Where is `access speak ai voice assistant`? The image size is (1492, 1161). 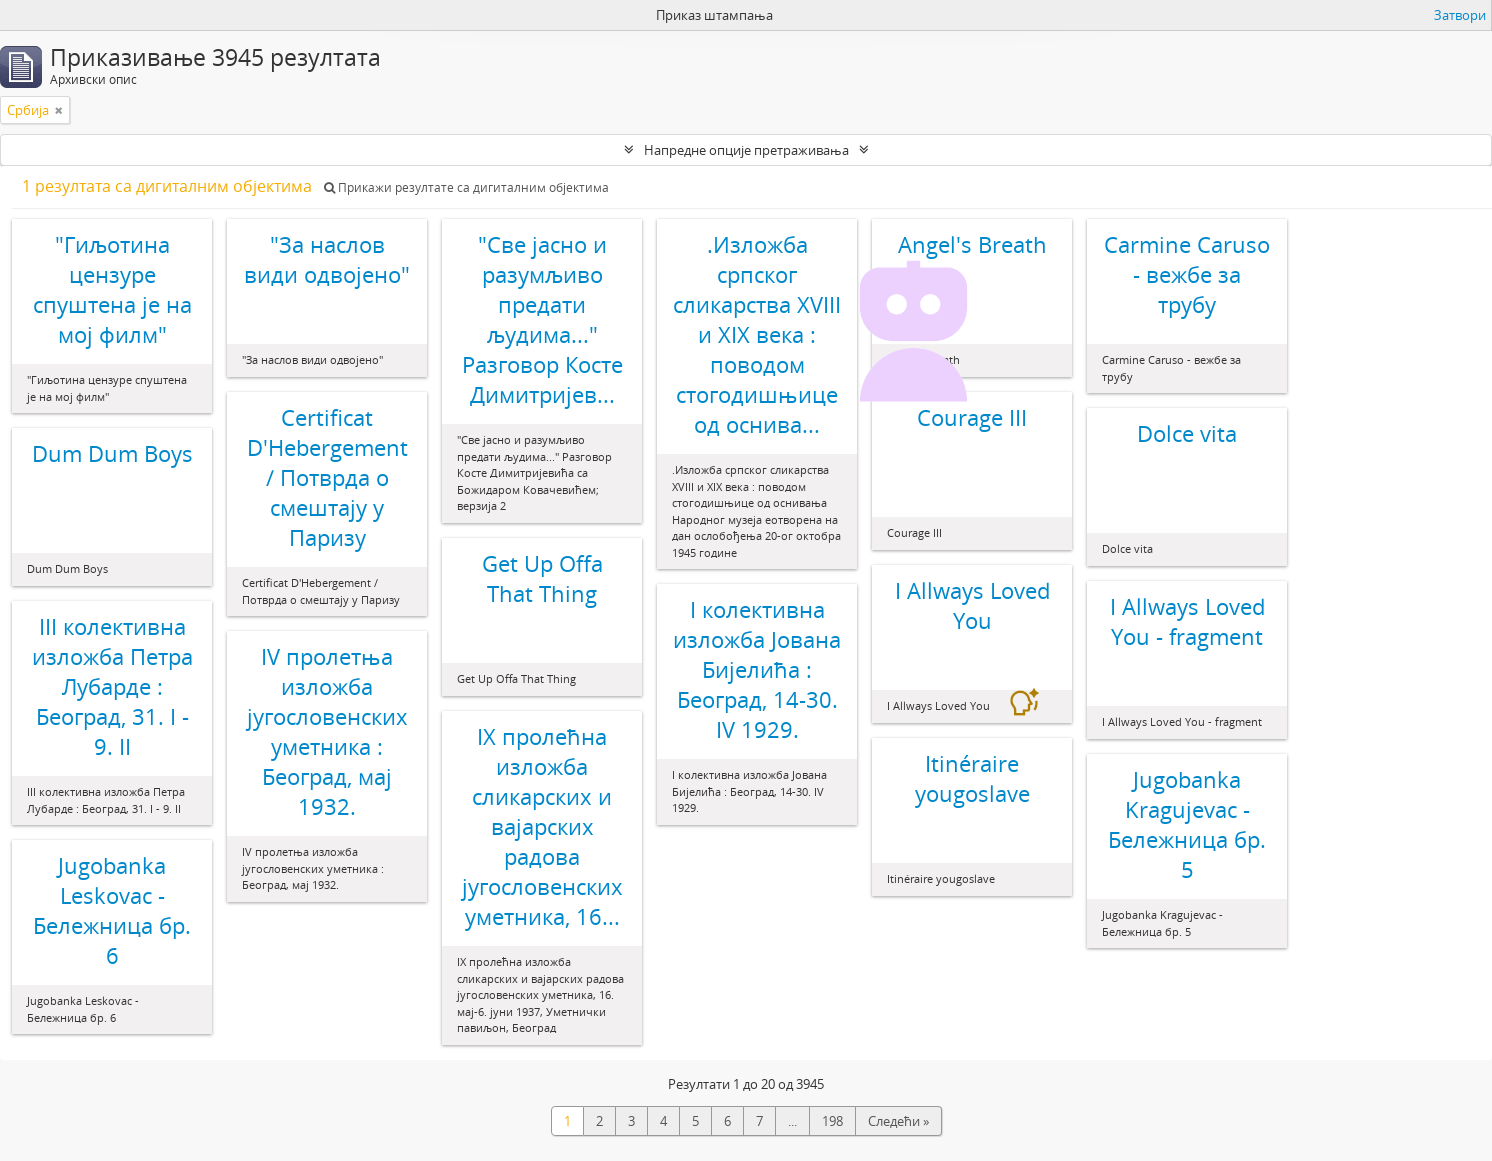
access speak ai voice assistant is located at coordinates (1024, 703).